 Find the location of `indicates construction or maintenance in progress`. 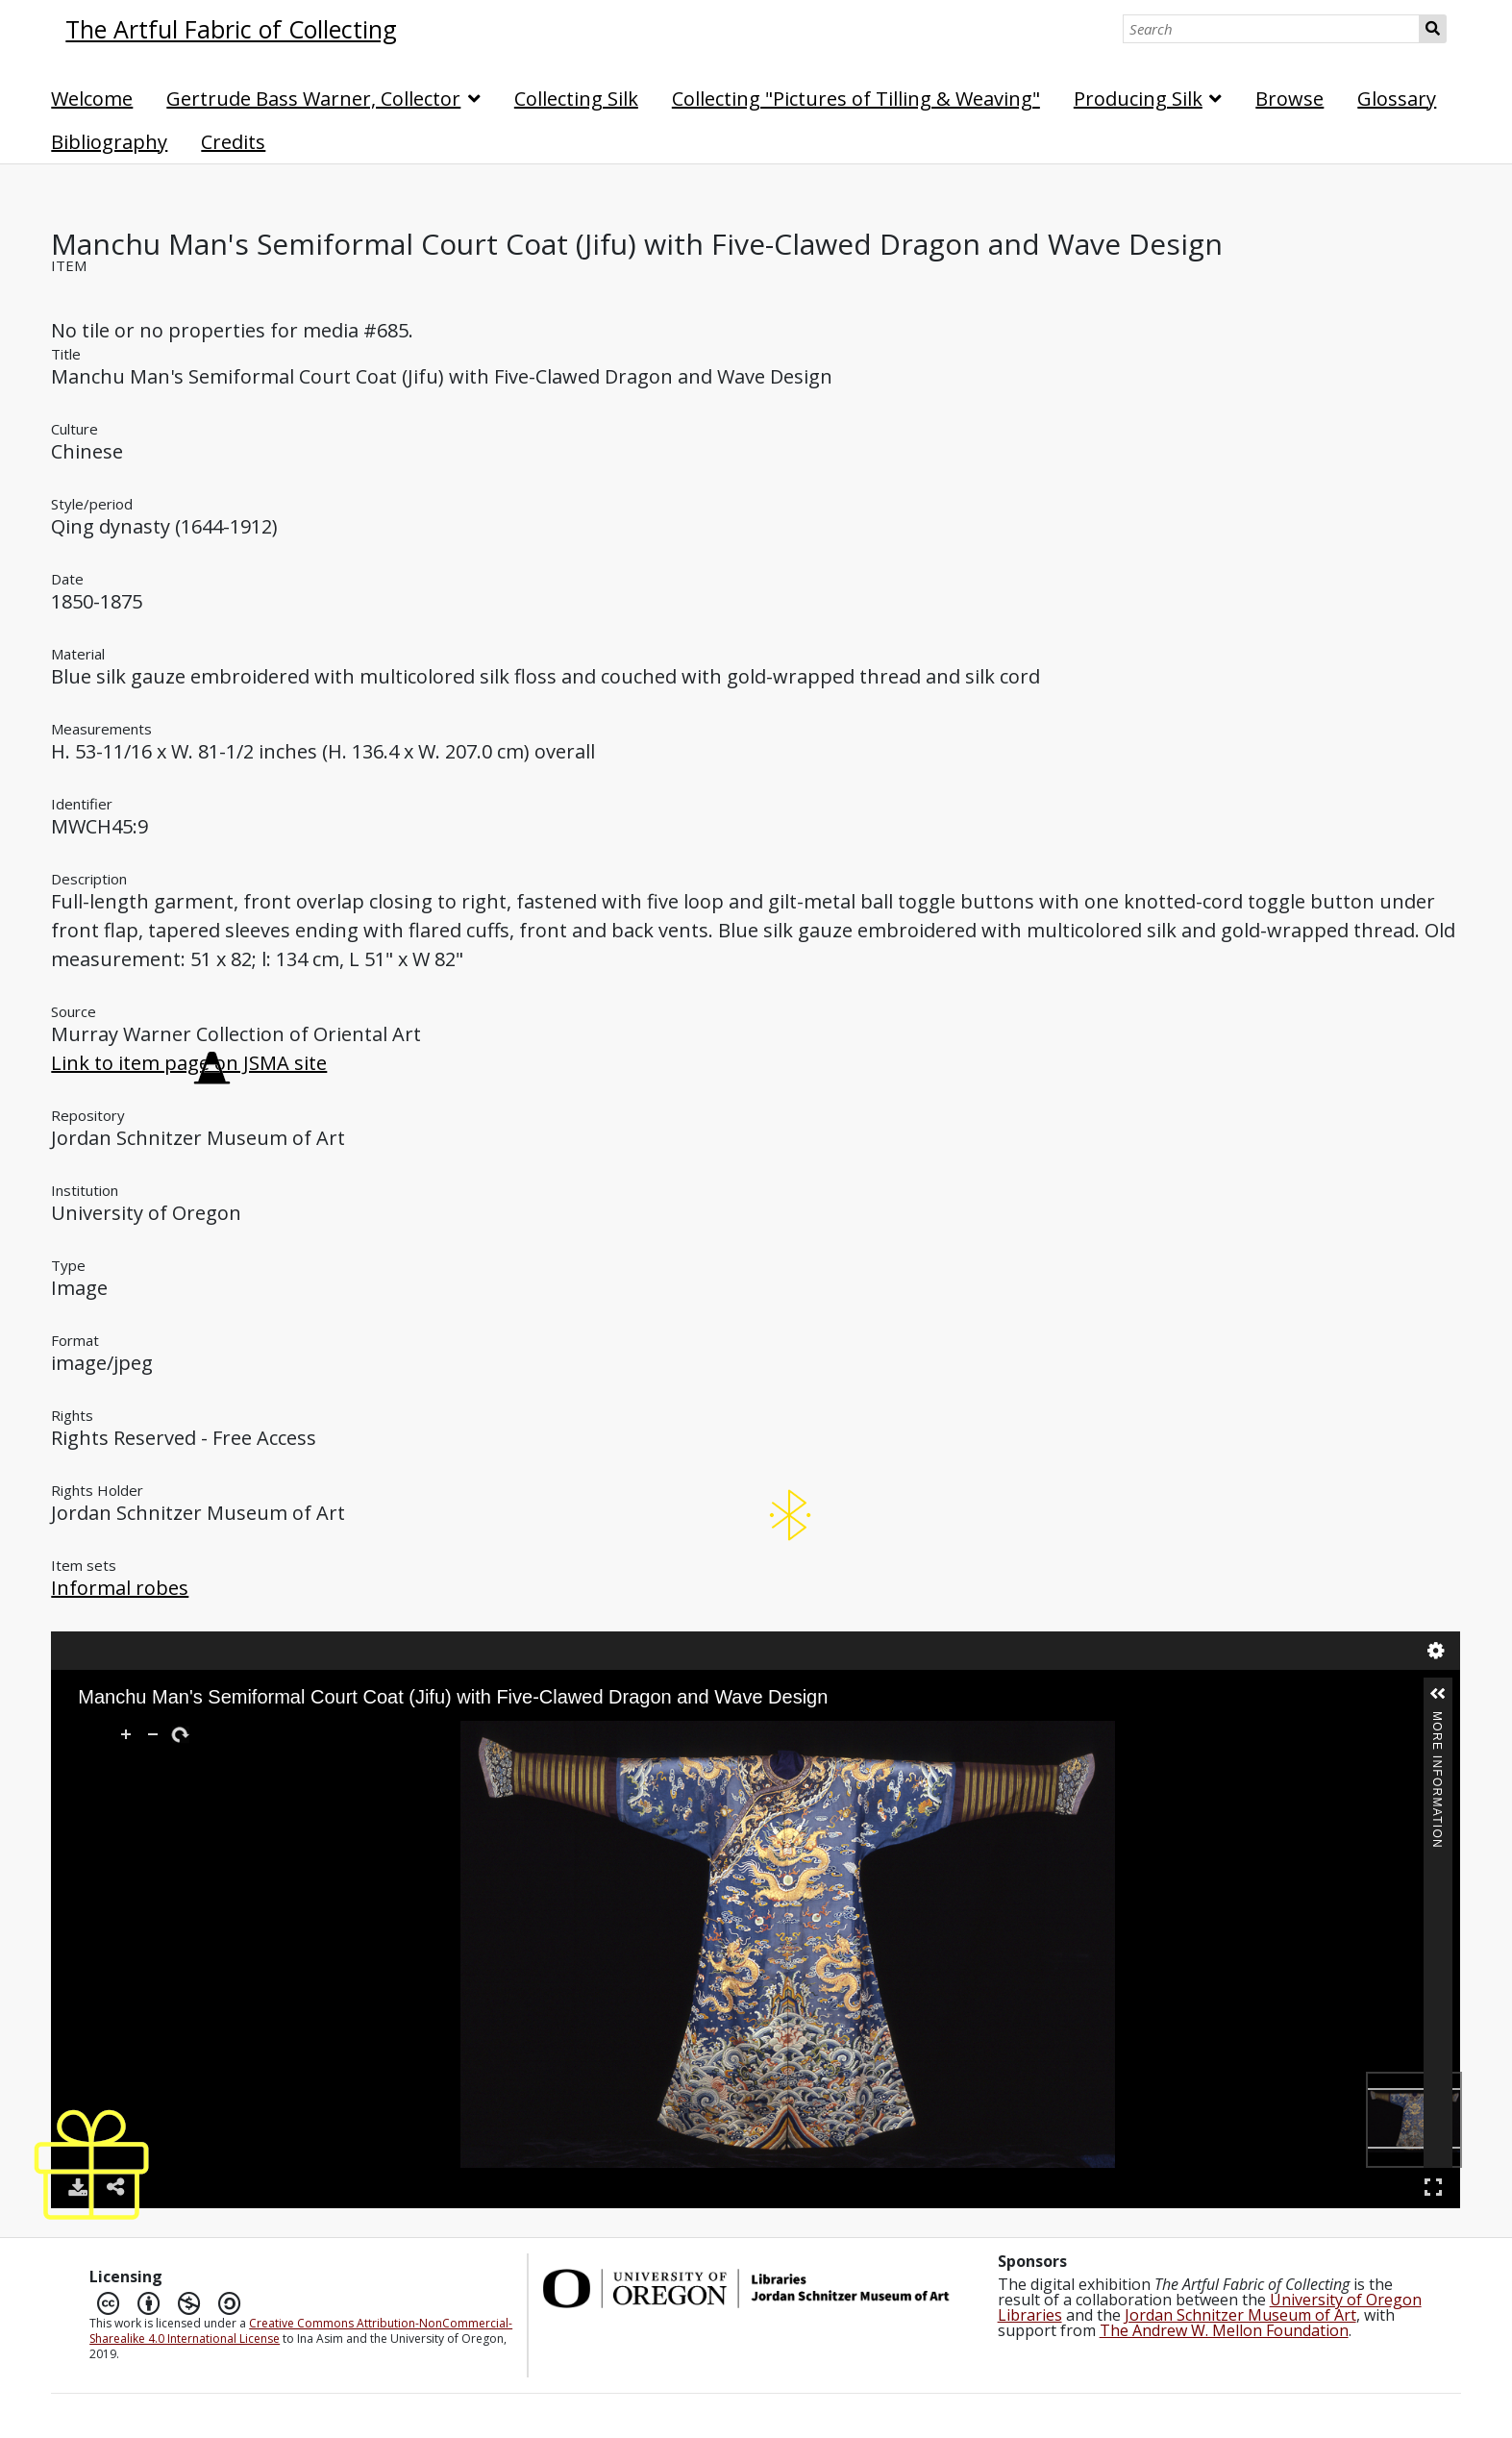

indicates construction or maintenance in progress is located at coordinates (211, 1068).